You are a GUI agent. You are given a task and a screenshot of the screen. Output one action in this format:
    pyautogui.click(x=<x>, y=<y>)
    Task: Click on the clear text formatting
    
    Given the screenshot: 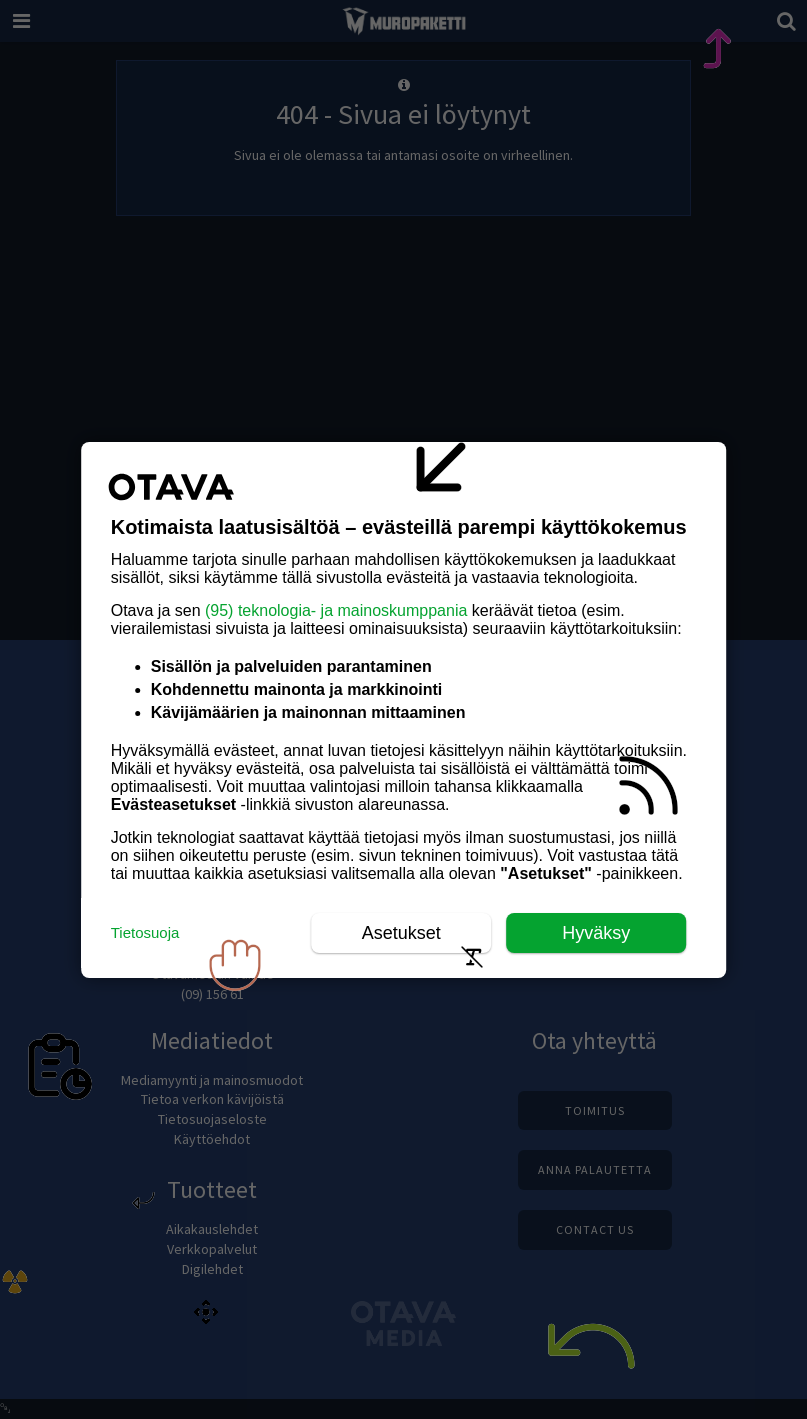 What is the action you would take?
    pyautogui.click(x=472, y=957)
    